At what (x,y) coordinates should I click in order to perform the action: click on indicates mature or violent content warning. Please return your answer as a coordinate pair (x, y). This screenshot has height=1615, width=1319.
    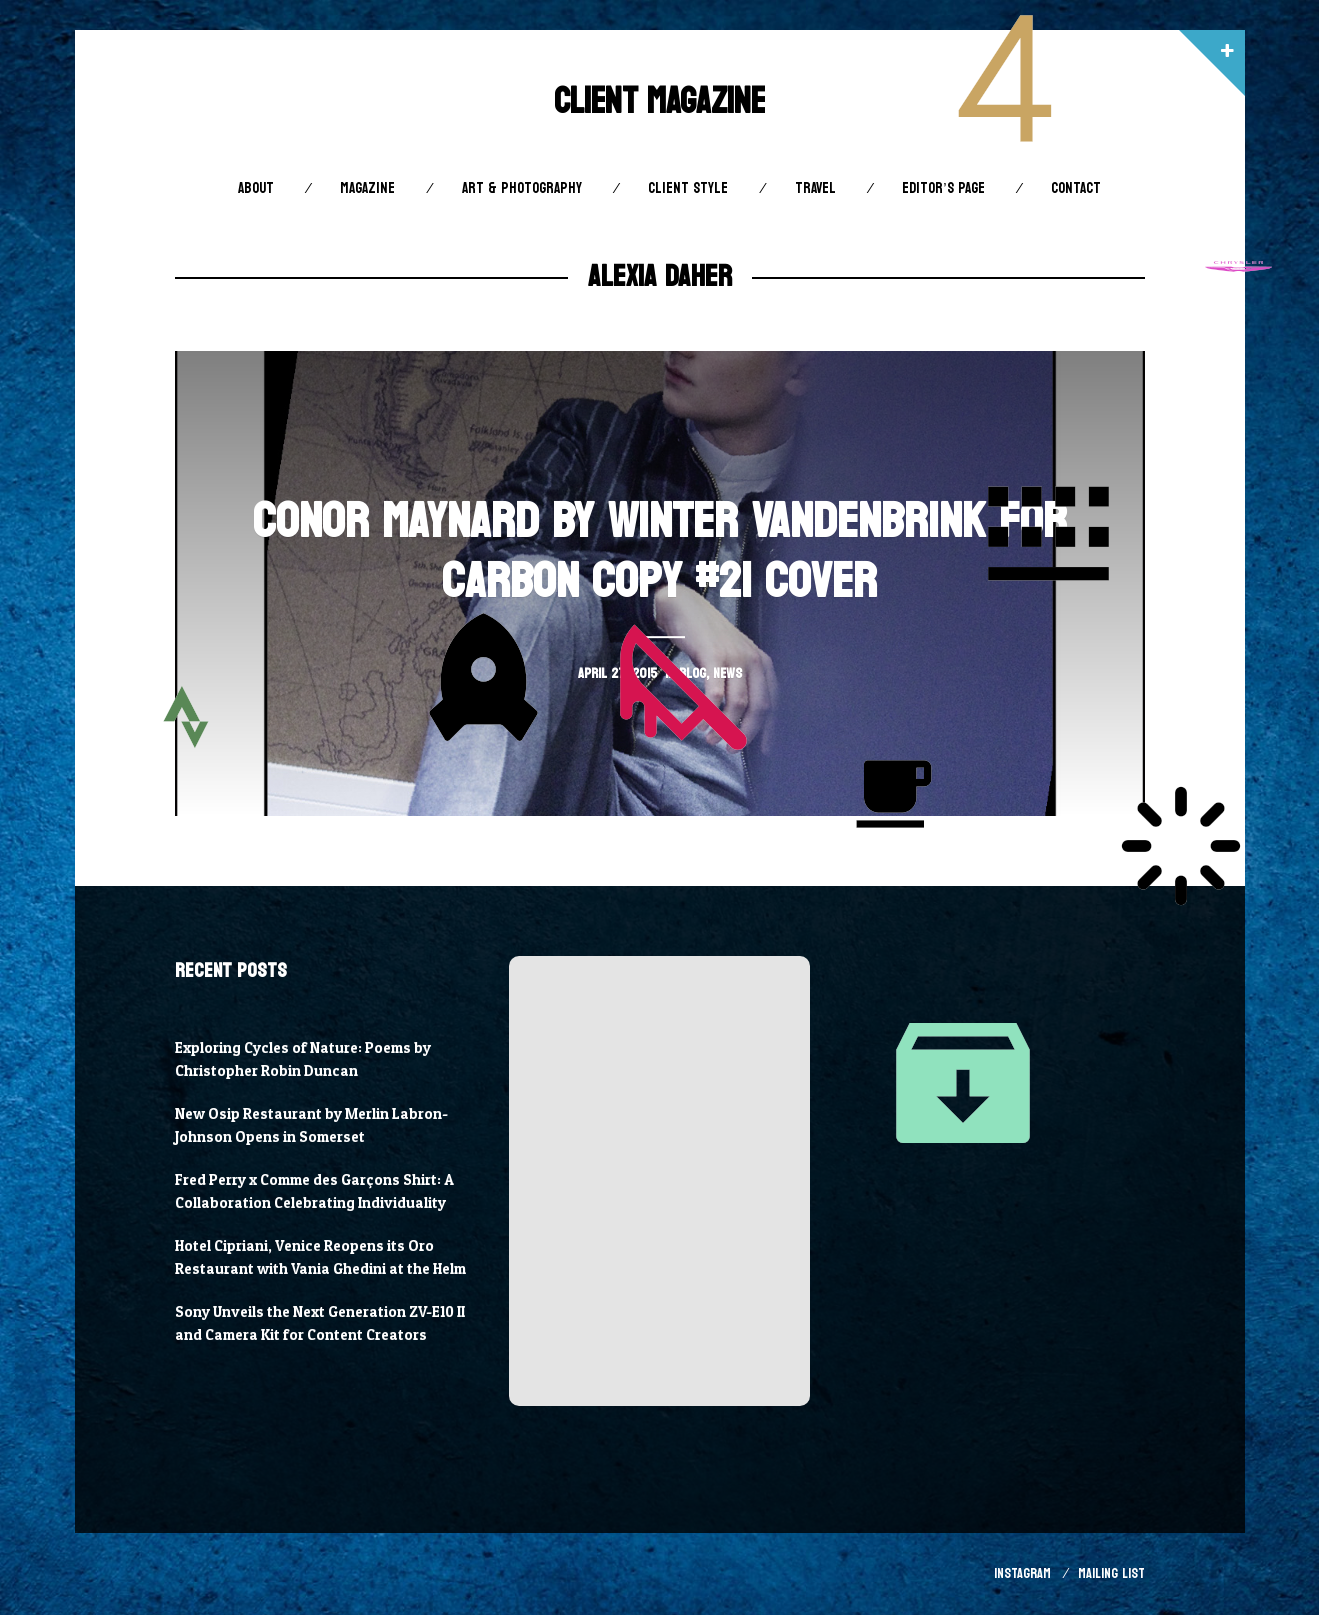
    Looking at the image, I should click on (681, 689).